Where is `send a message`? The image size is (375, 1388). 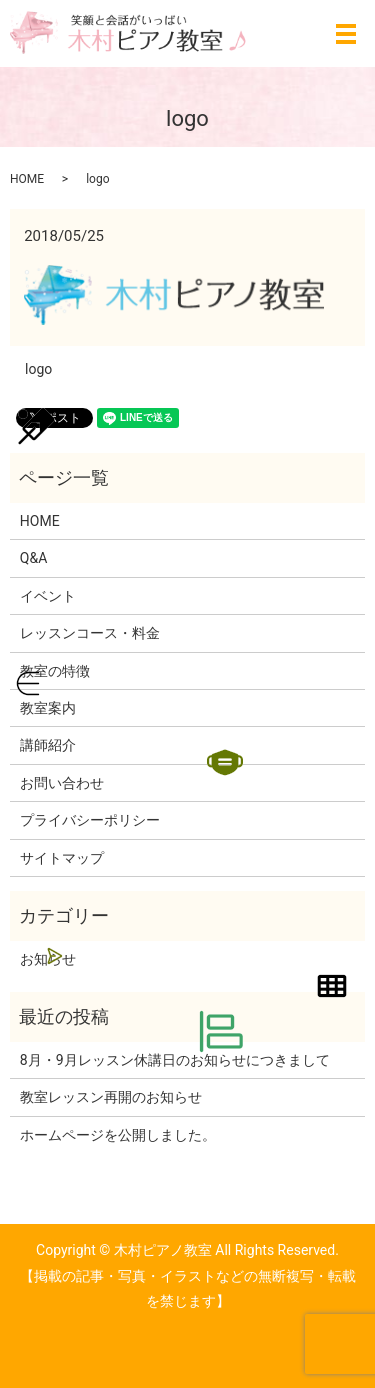 send a message is located at coordinates (54, 956).